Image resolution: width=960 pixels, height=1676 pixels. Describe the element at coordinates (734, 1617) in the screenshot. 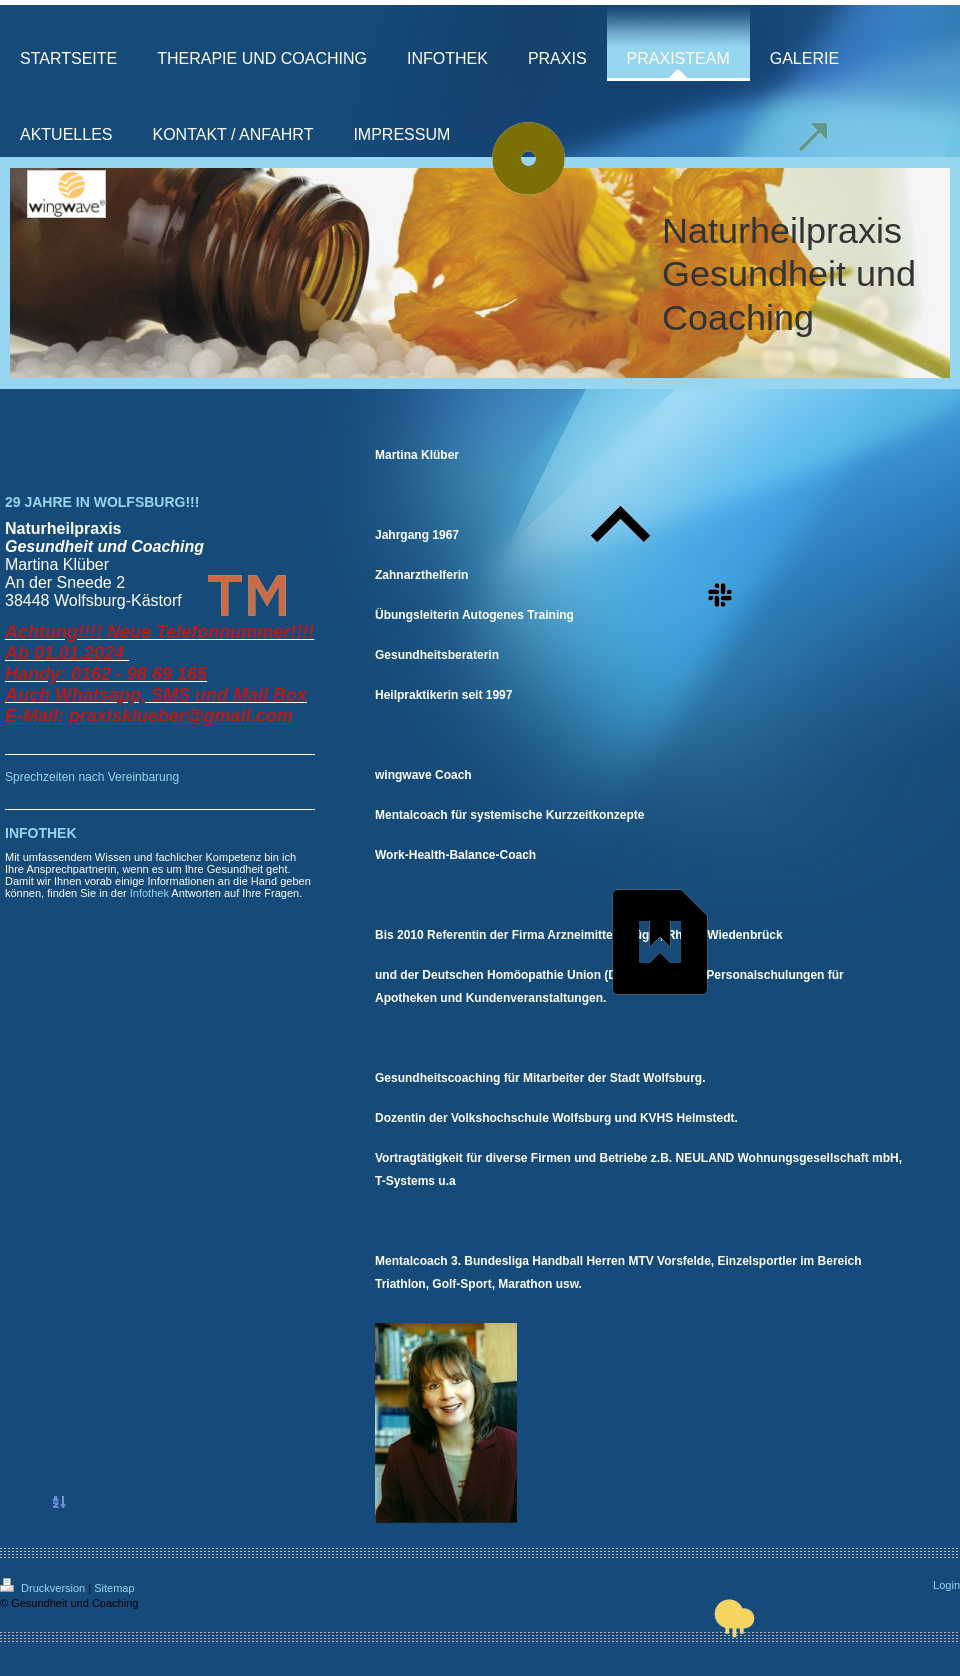

I see `indicates heavy rain or showers in weather forecast` at that location.